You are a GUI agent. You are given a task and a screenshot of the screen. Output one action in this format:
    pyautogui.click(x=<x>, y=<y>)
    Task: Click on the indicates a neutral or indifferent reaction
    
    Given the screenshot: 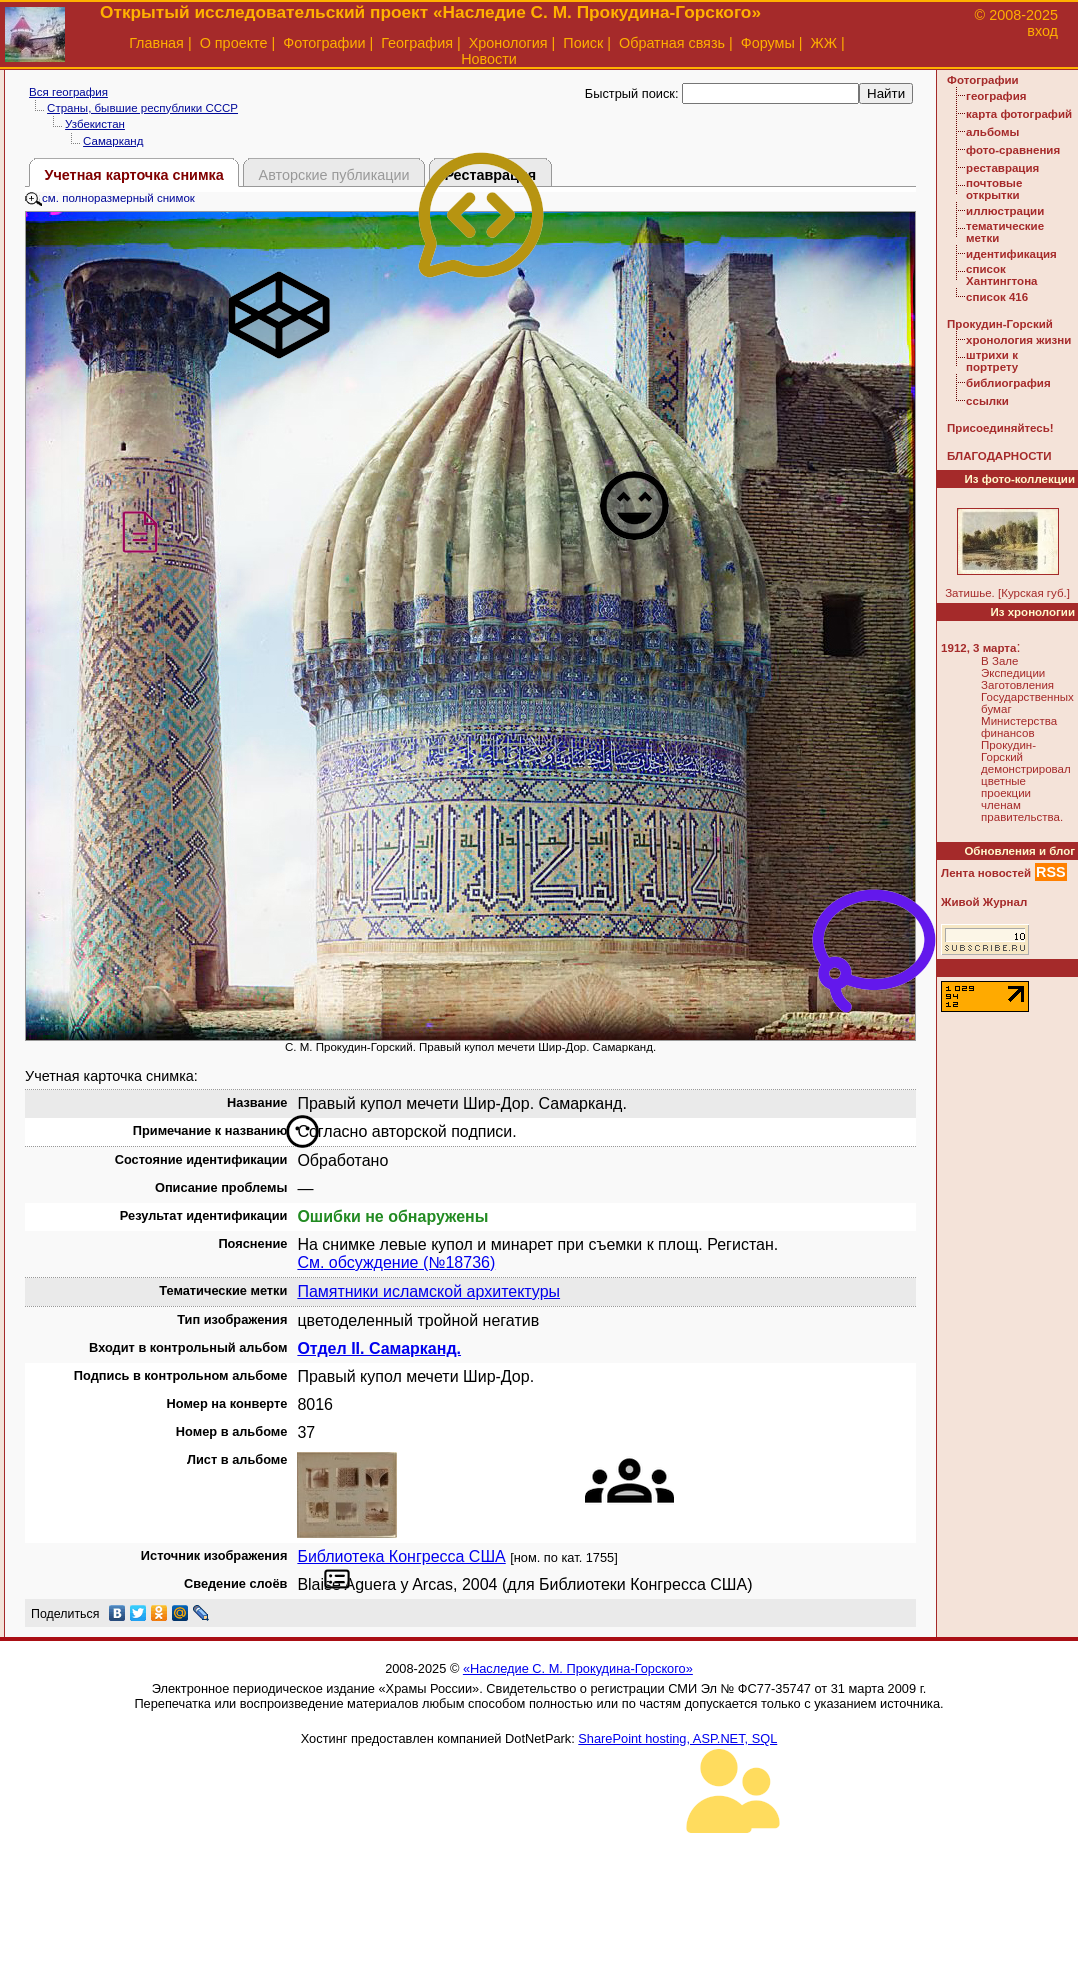 What is the action you would take?
    pyautogui.click(x=302, y=1131)
    